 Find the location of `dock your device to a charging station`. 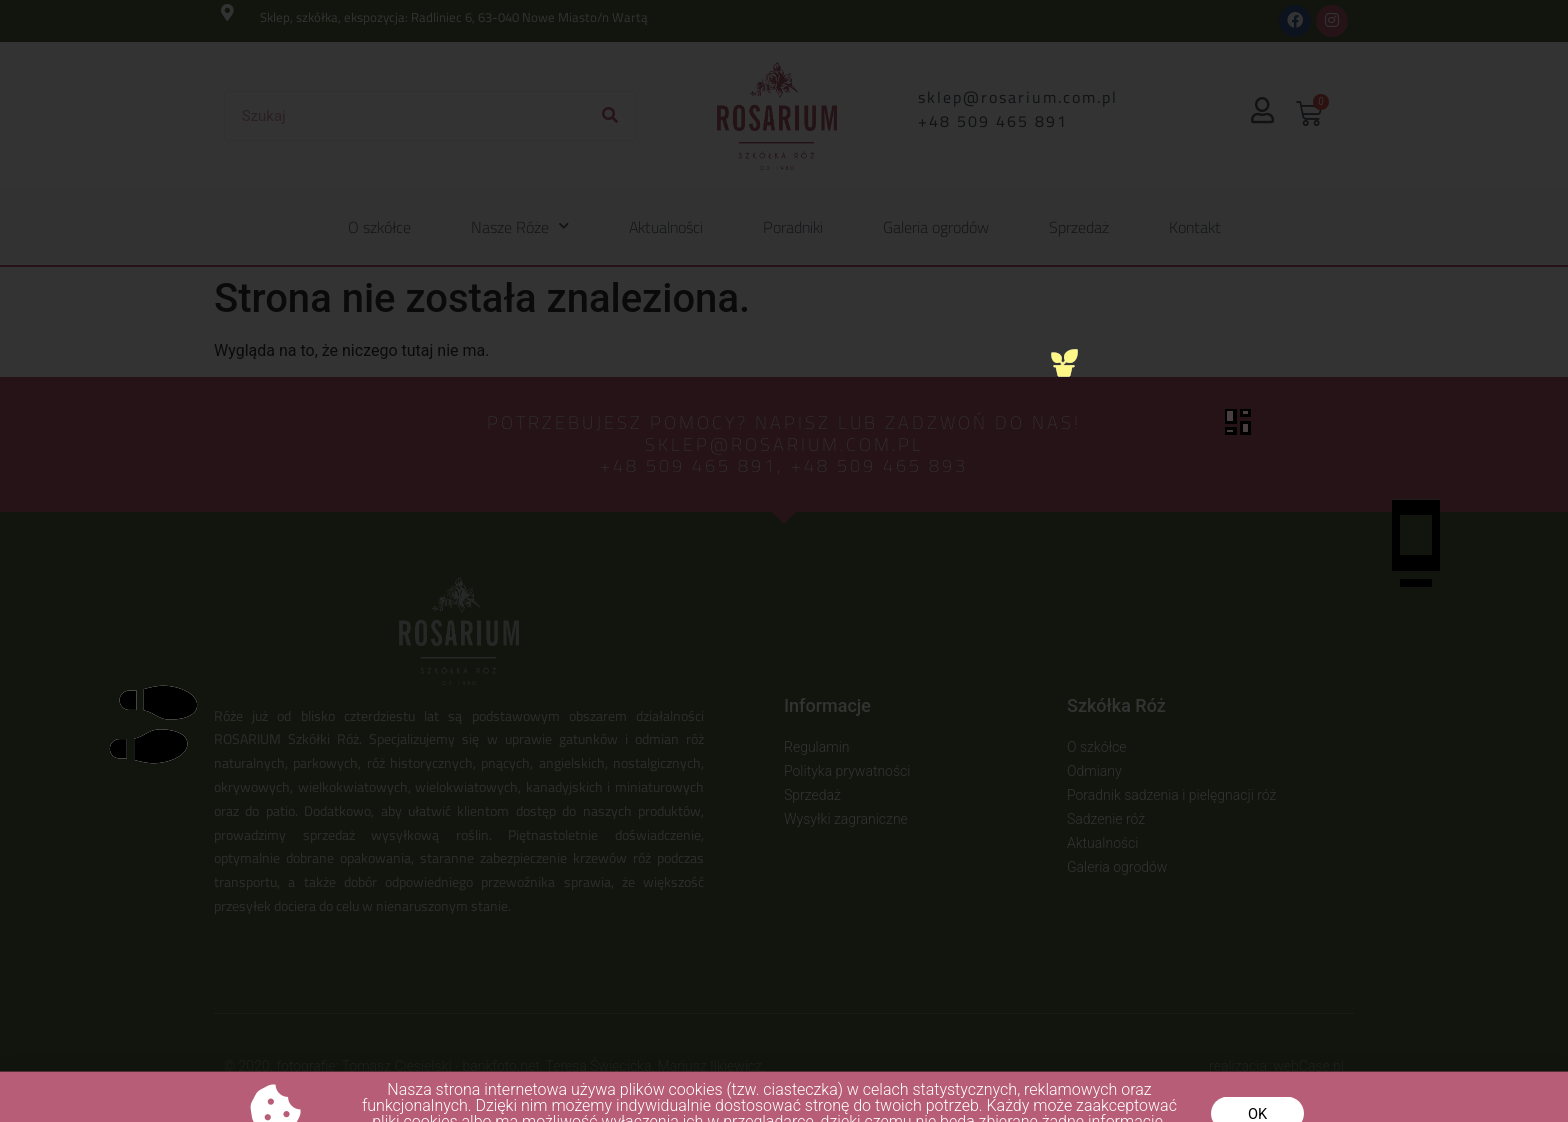

dock your device to a charging station is located at coordinates (1416, 543).